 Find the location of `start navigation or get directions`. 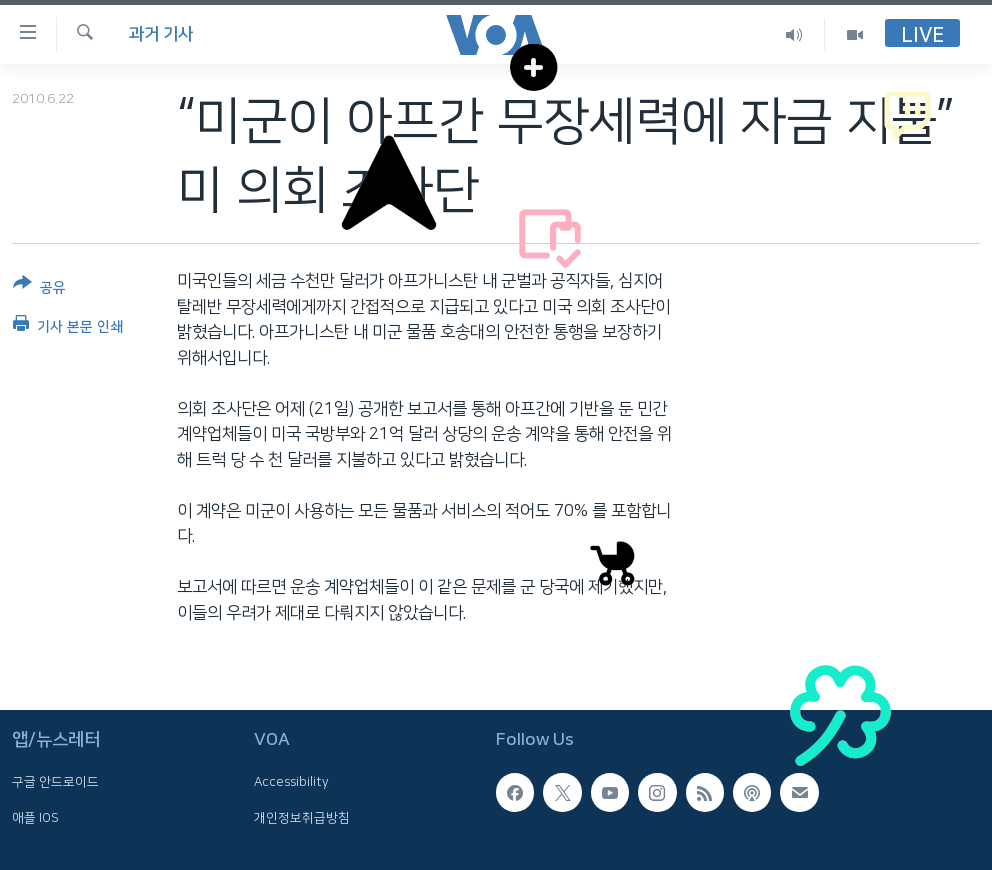

start navigation or get directions is located at coordinates (389, 188).